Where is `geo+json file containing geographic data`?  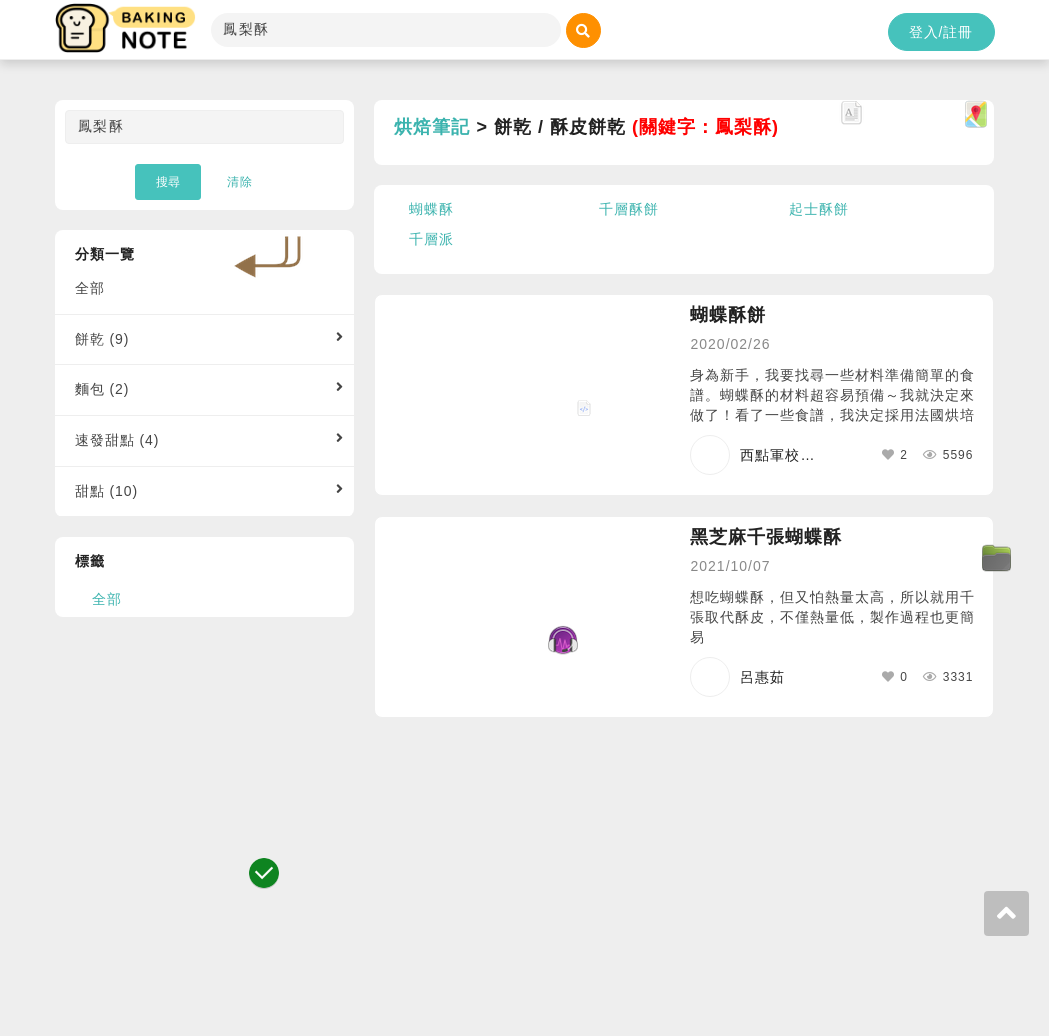
geo+json file containing geographic data is located at coordinates (976, 114).